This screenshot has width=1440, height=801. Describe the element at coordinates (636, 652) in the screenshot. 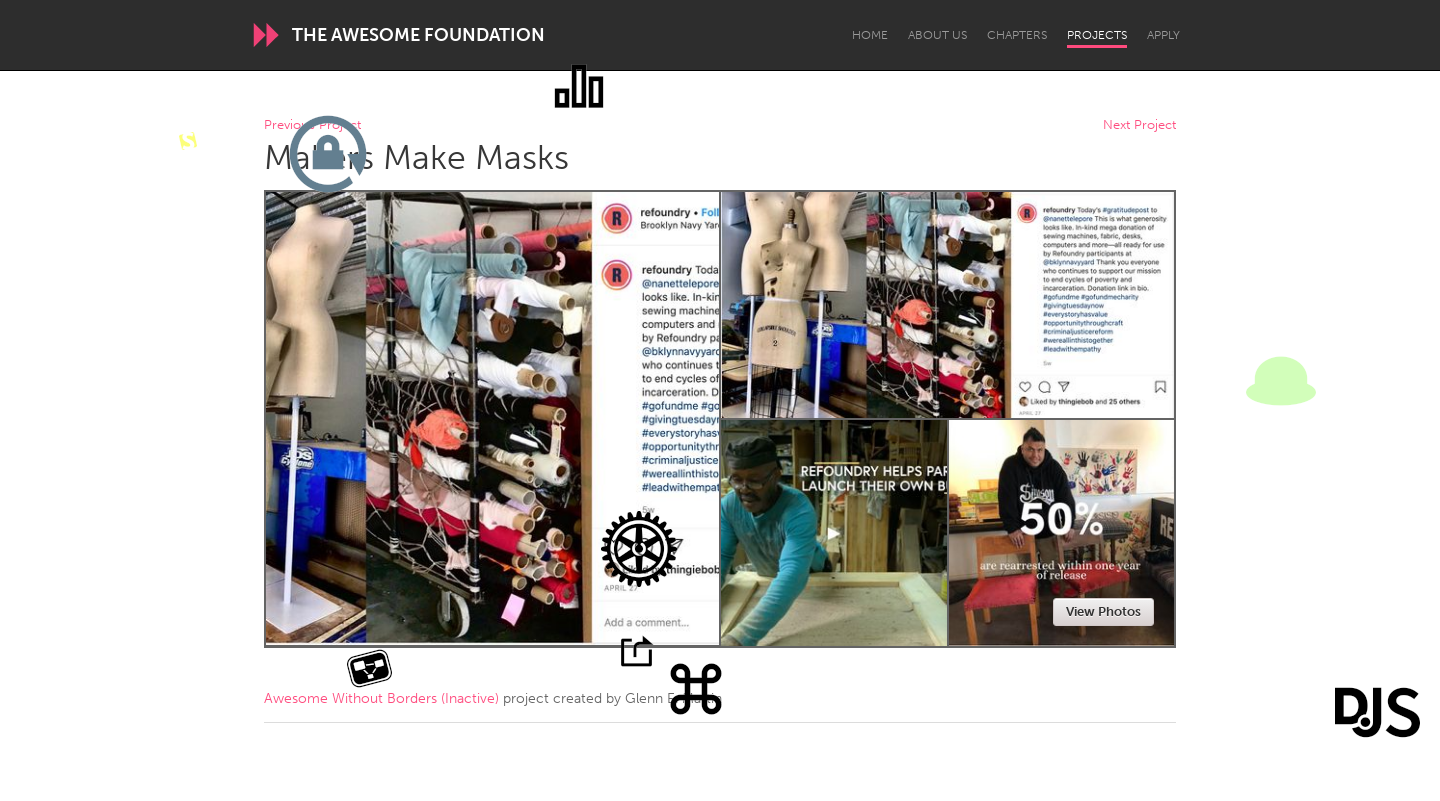

I see `share content to another app or platform` at that location.